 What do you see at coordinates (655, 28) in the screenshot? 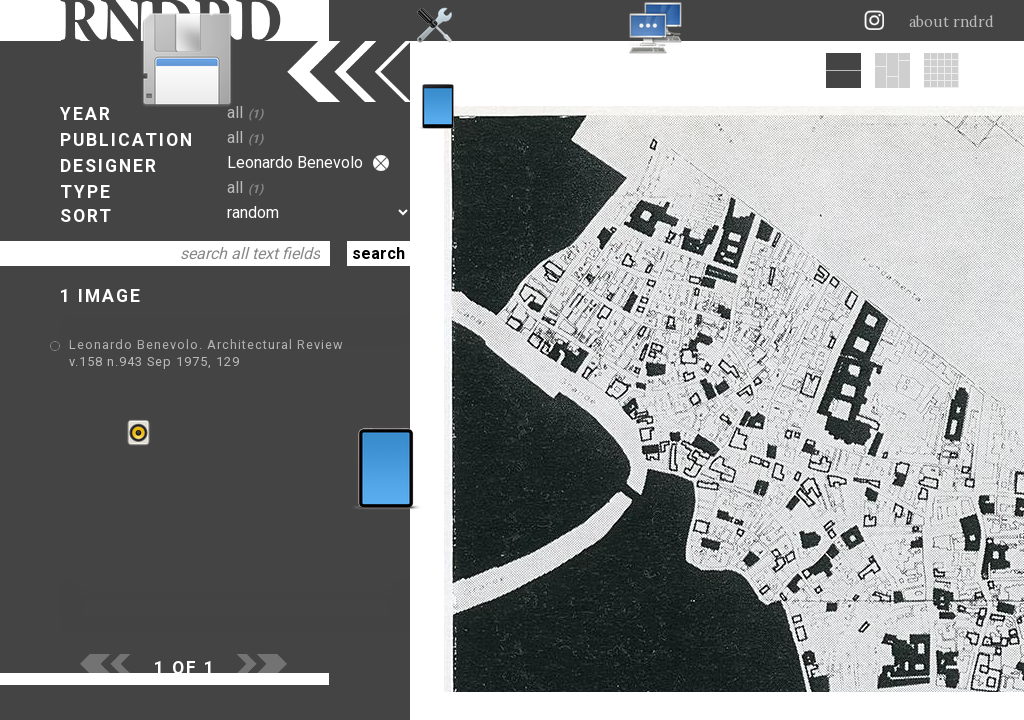
I see `indicates data is being transmitted over the network` at bounding box center [655, 28].